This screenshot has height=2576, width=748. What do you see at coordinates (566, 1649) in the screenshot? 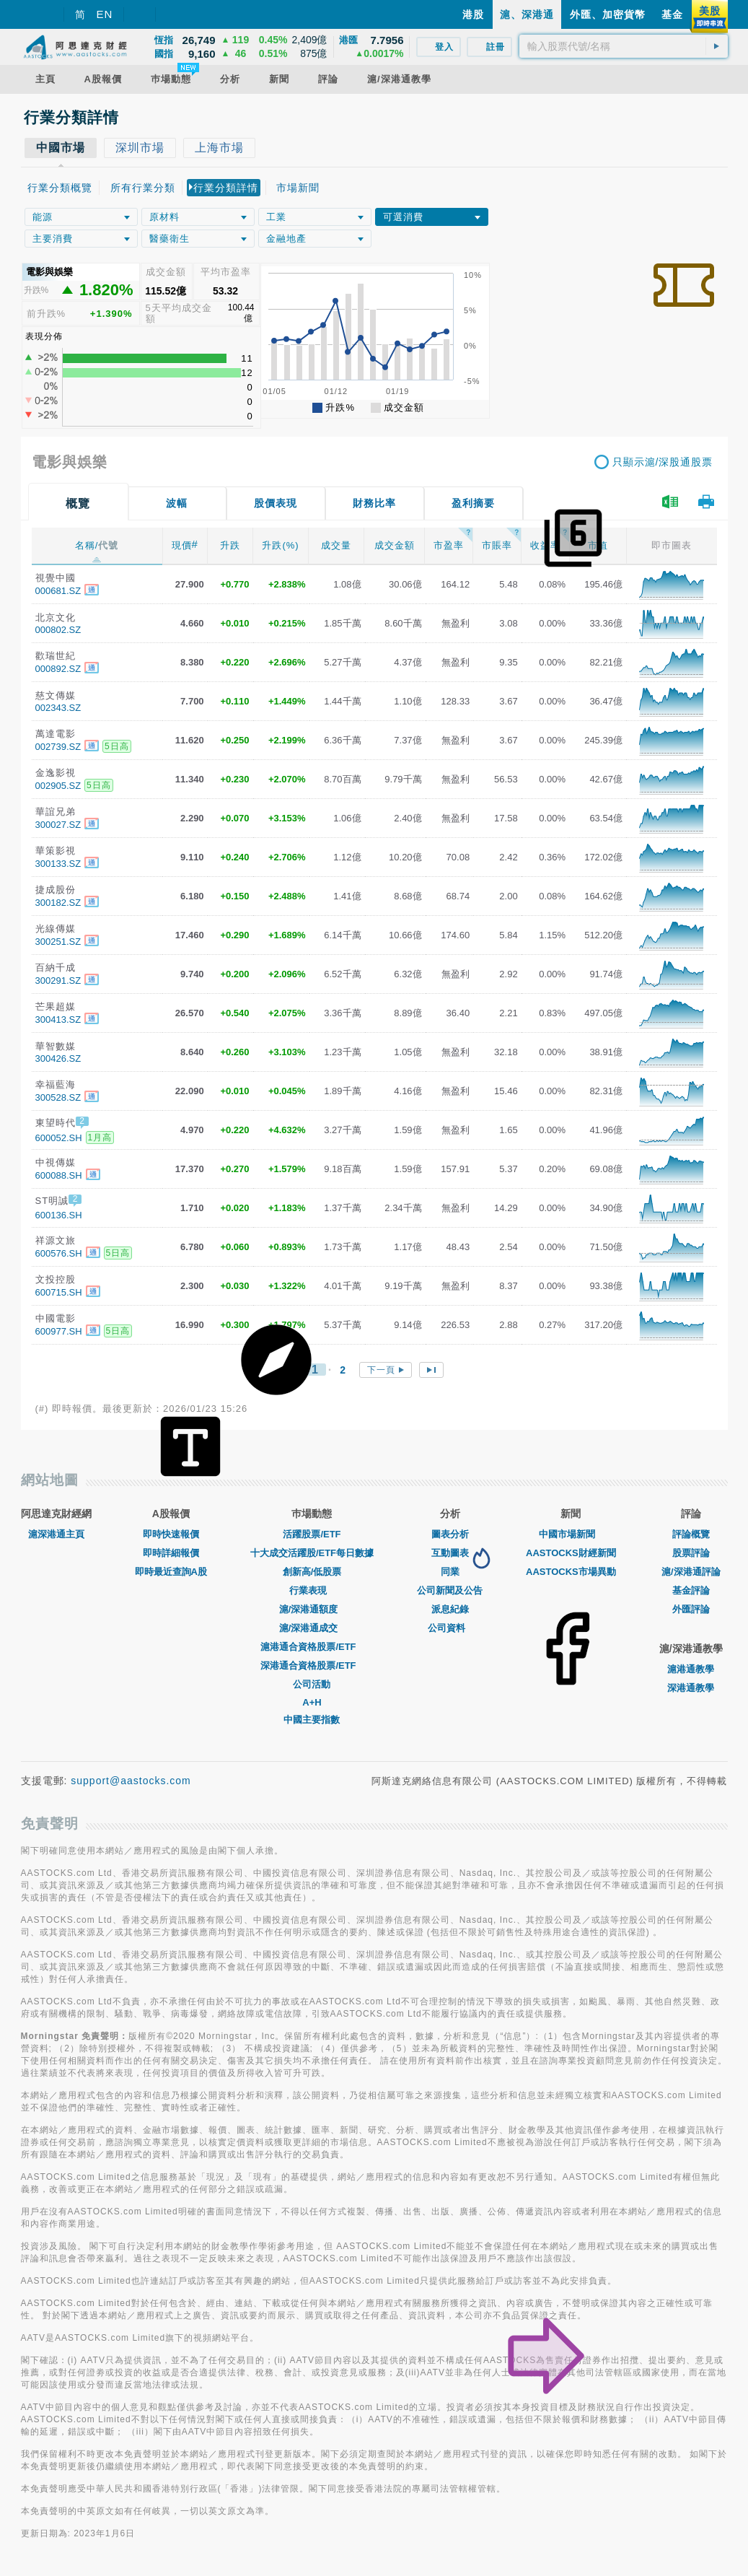
I see `open Facebook app` at bounding box center [566, 1649].